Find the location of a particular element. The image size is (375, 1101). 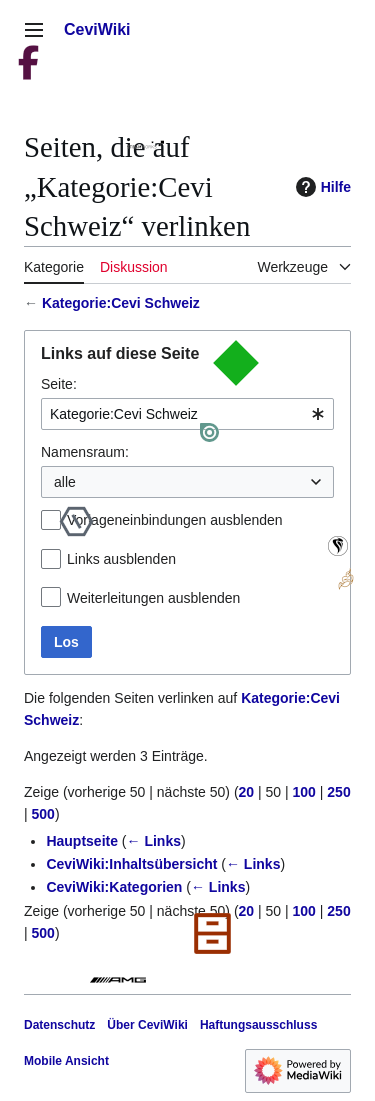

mercedes-amg brand logo is located at coordinates (118, 980).